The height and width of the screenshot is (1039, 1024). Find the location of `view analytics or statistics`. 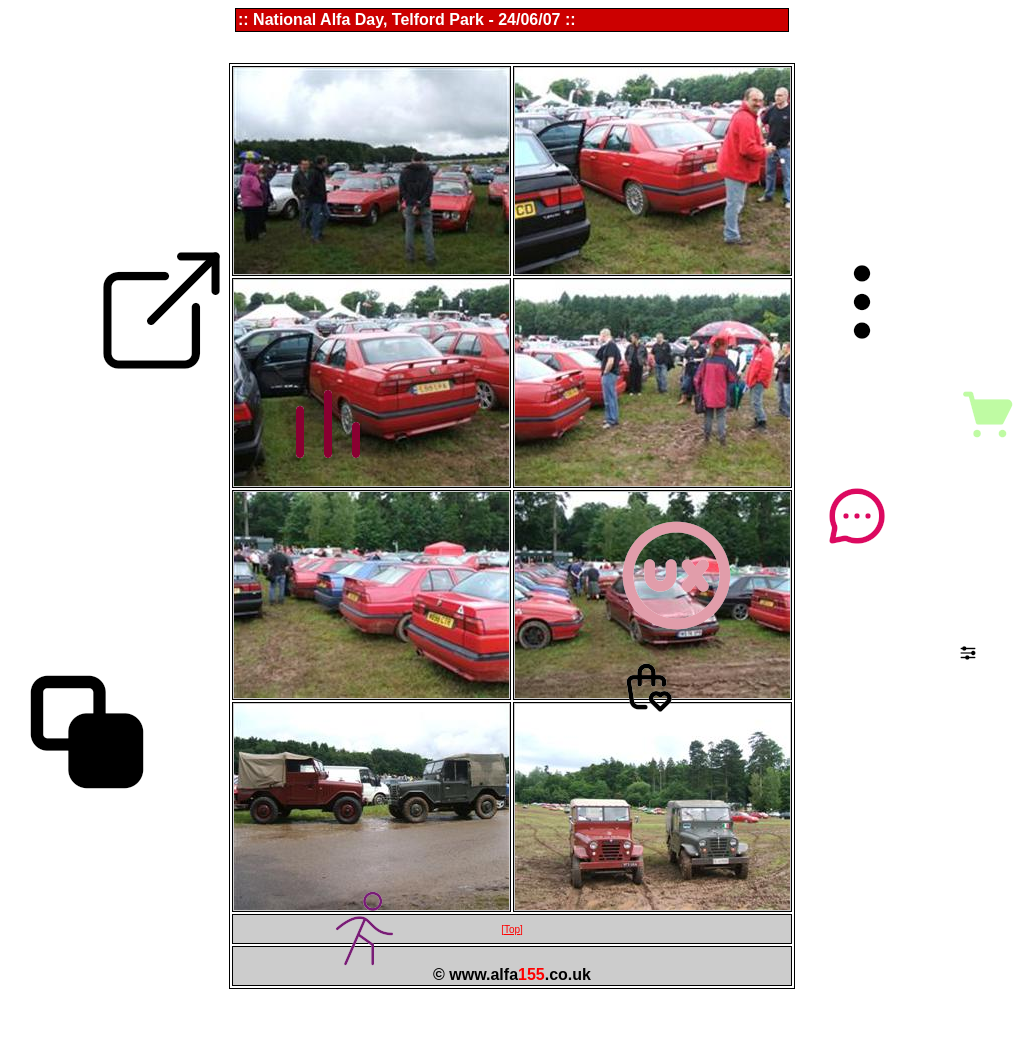

view analytics or statistics is located at coordinates (328, 422).